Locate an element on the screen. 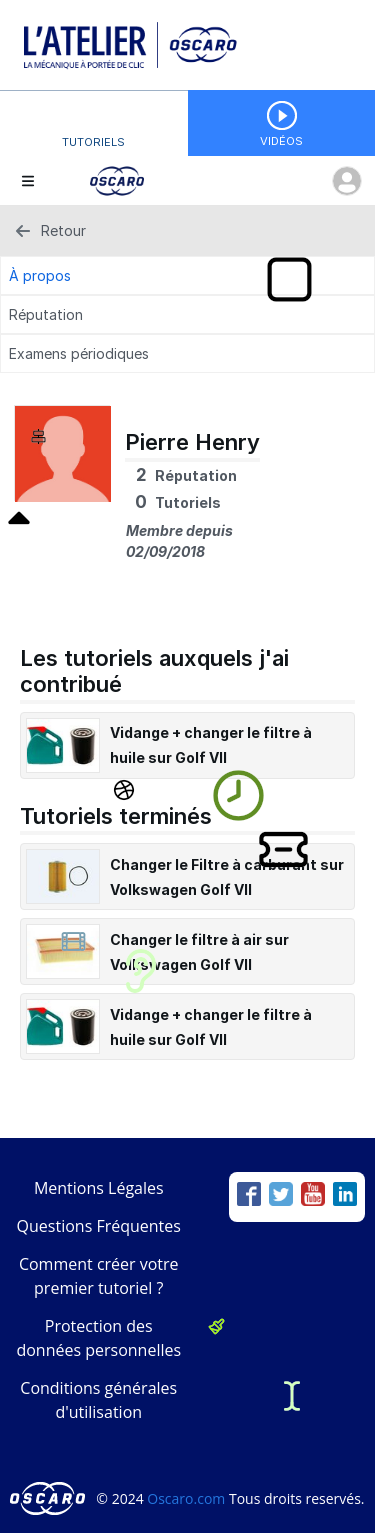 The width and height of the screenshot is (375, 1533). indicates 8 o'clock time is located at coordinates (238, 795).